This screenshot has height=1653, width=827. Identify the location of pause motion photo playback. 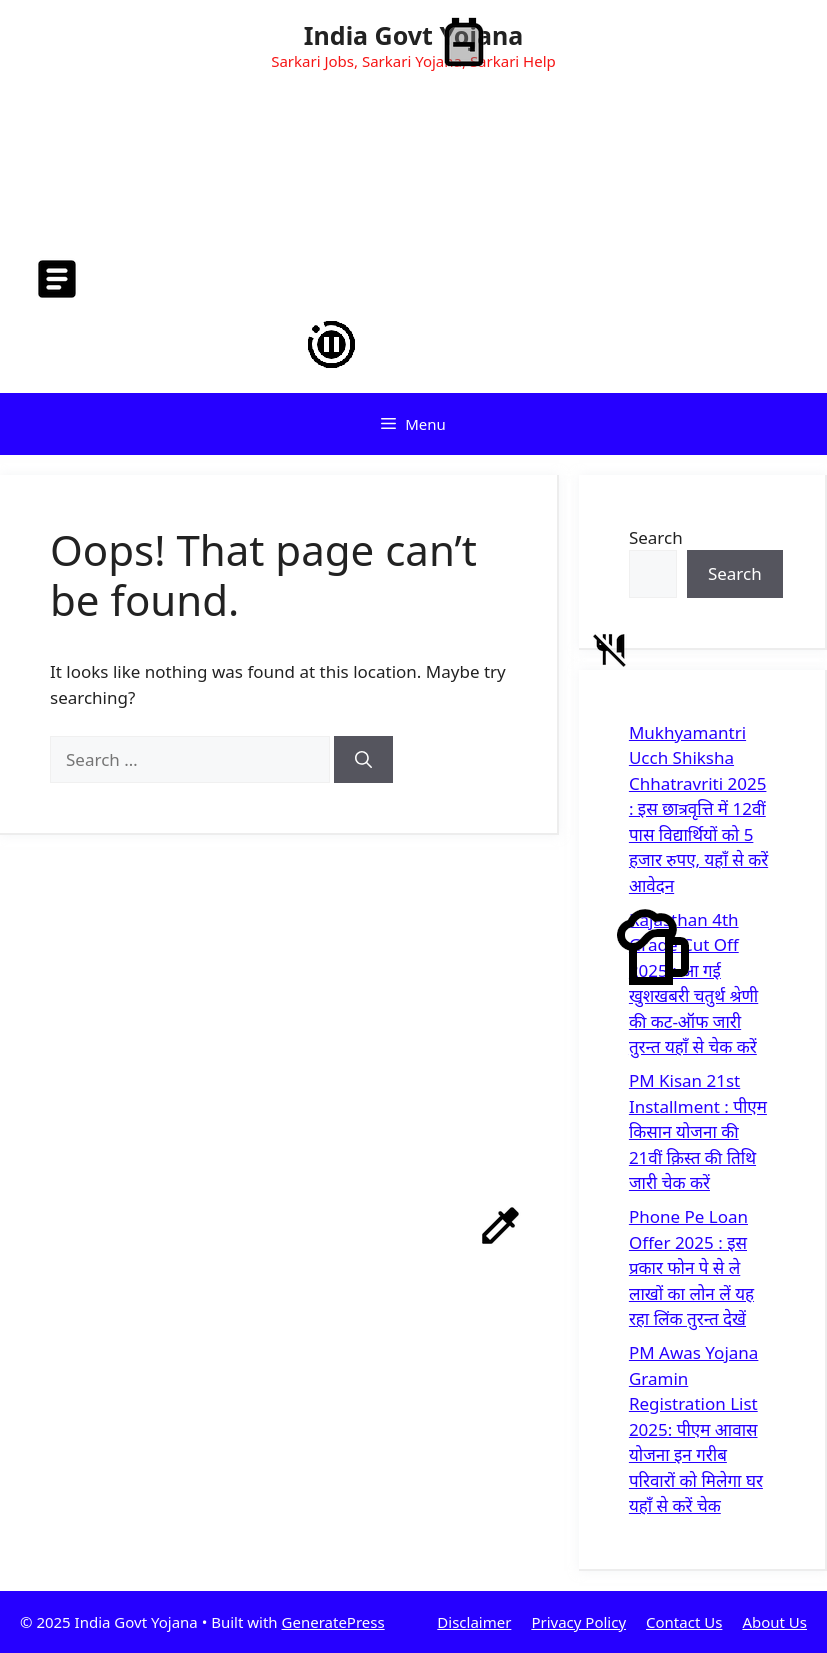
(331, 344).